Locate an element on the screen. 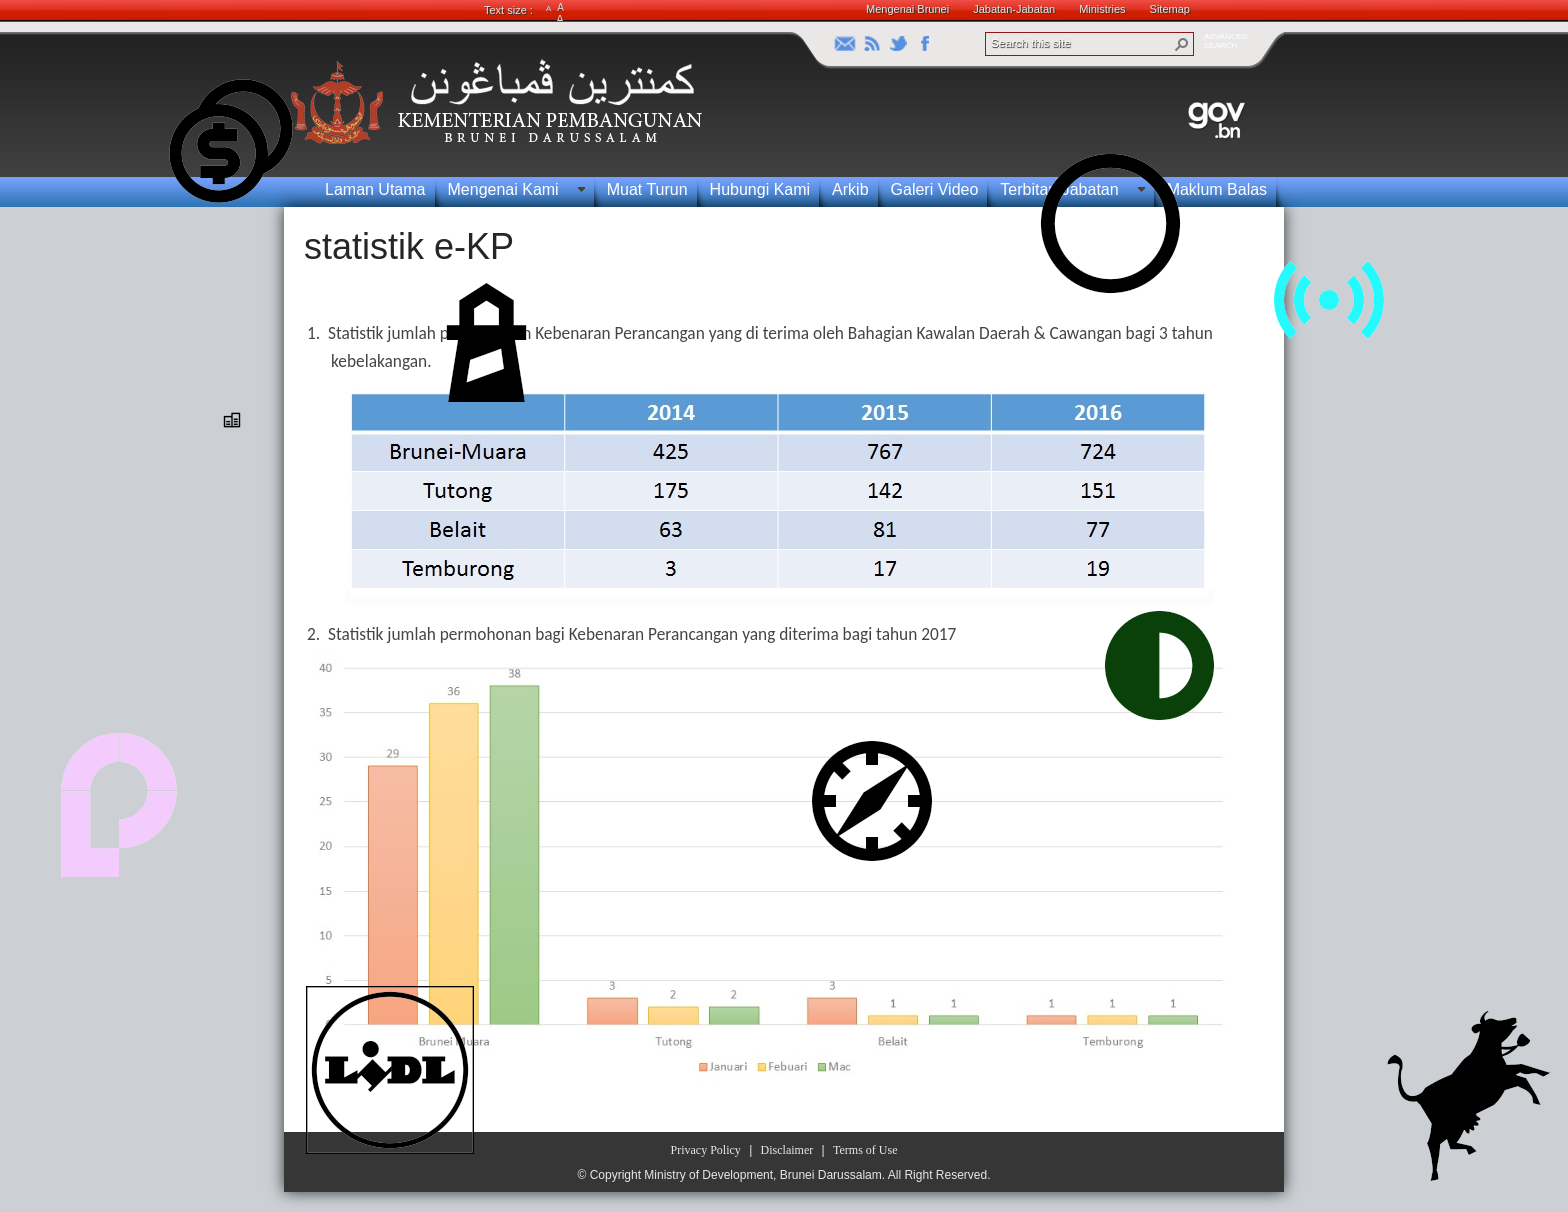  unselected radio button or checkbox option is located at coordinates (1110, 223).